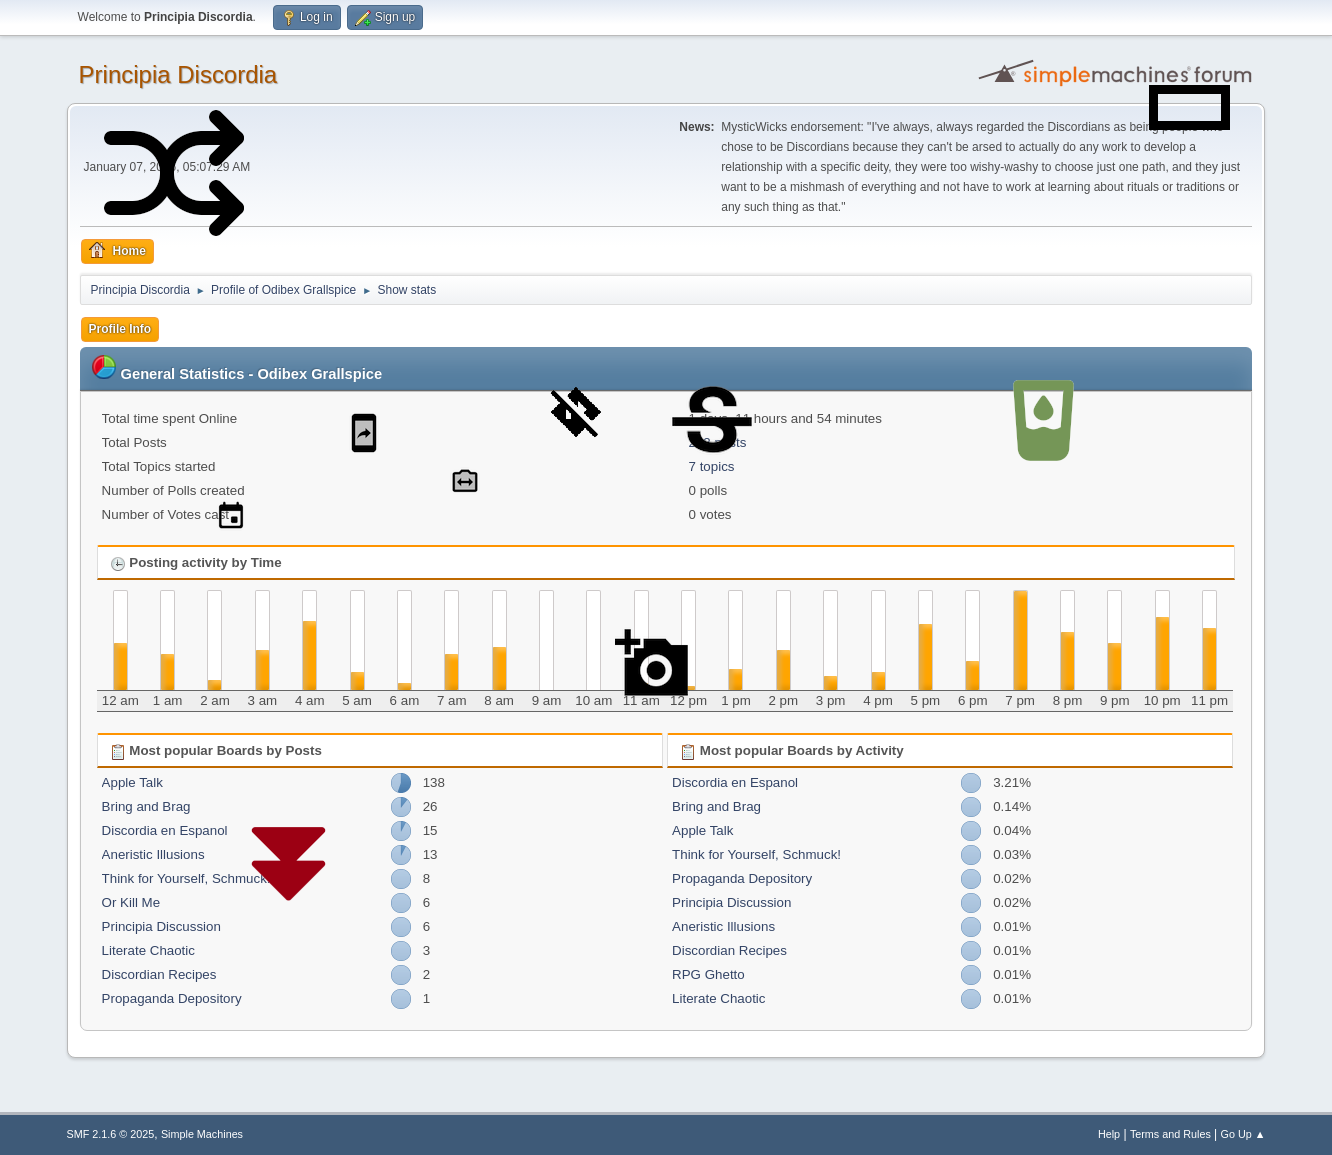 The height and width of the screenshot is (1155, 1332). I want to click on expand all sections or content, so click(288, 860).